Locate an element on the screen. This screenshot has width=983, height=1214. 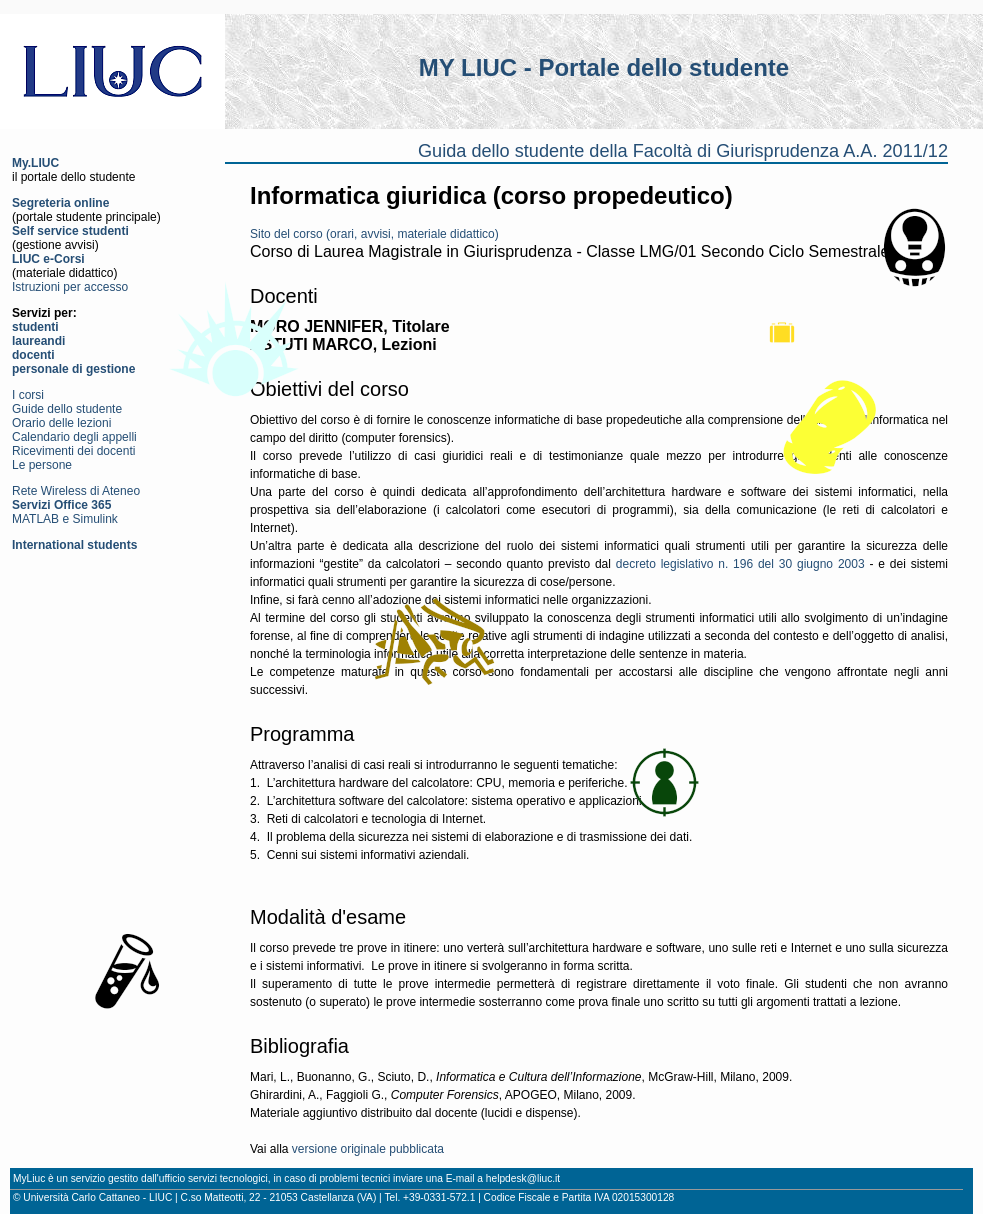
access travel or trip planning features is located at coordinates (782, 333).